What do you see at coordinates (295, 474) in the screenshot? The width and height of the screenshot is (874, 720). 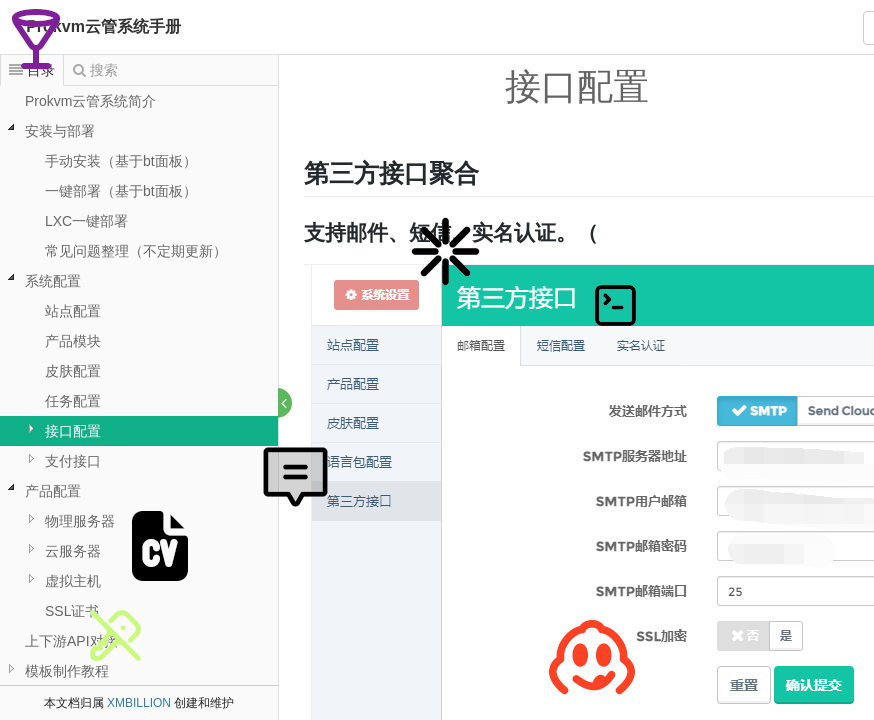 I see `open chat or messaging` at bounding box center [295, 474].